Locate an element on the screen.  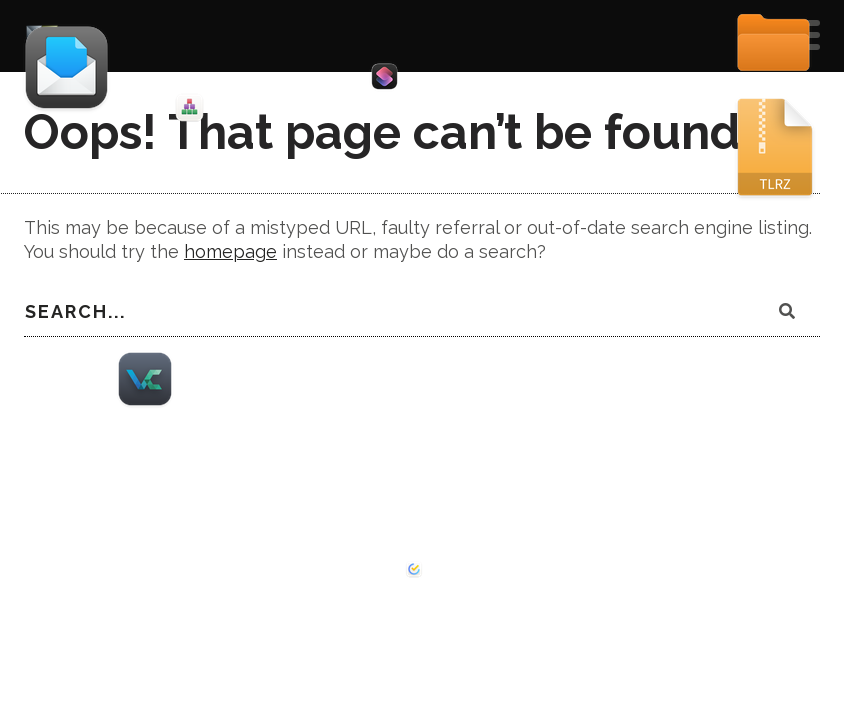
open folder containing files is located at coordinates (773, 42).